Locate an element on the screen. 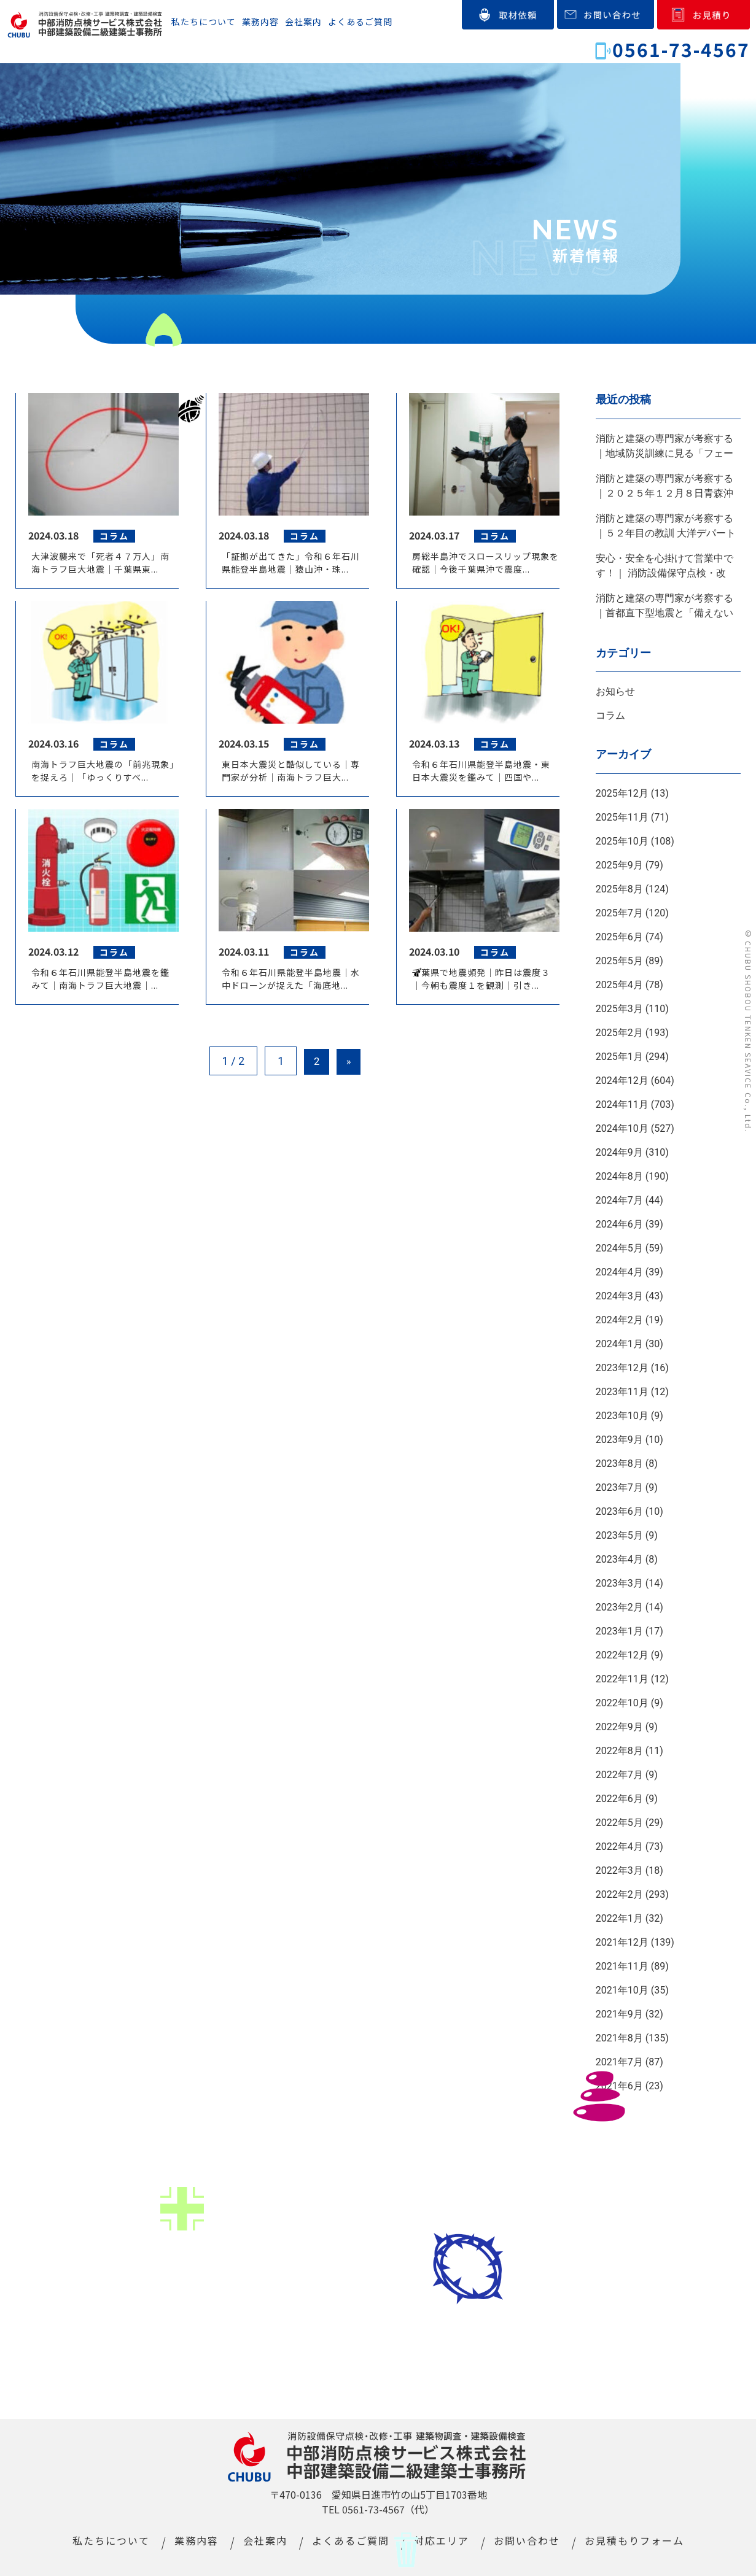 The width and height of the screenshot is (756, 2576). german military history faction or unit marker in a strategy game is located at coordinates (182, 2208).